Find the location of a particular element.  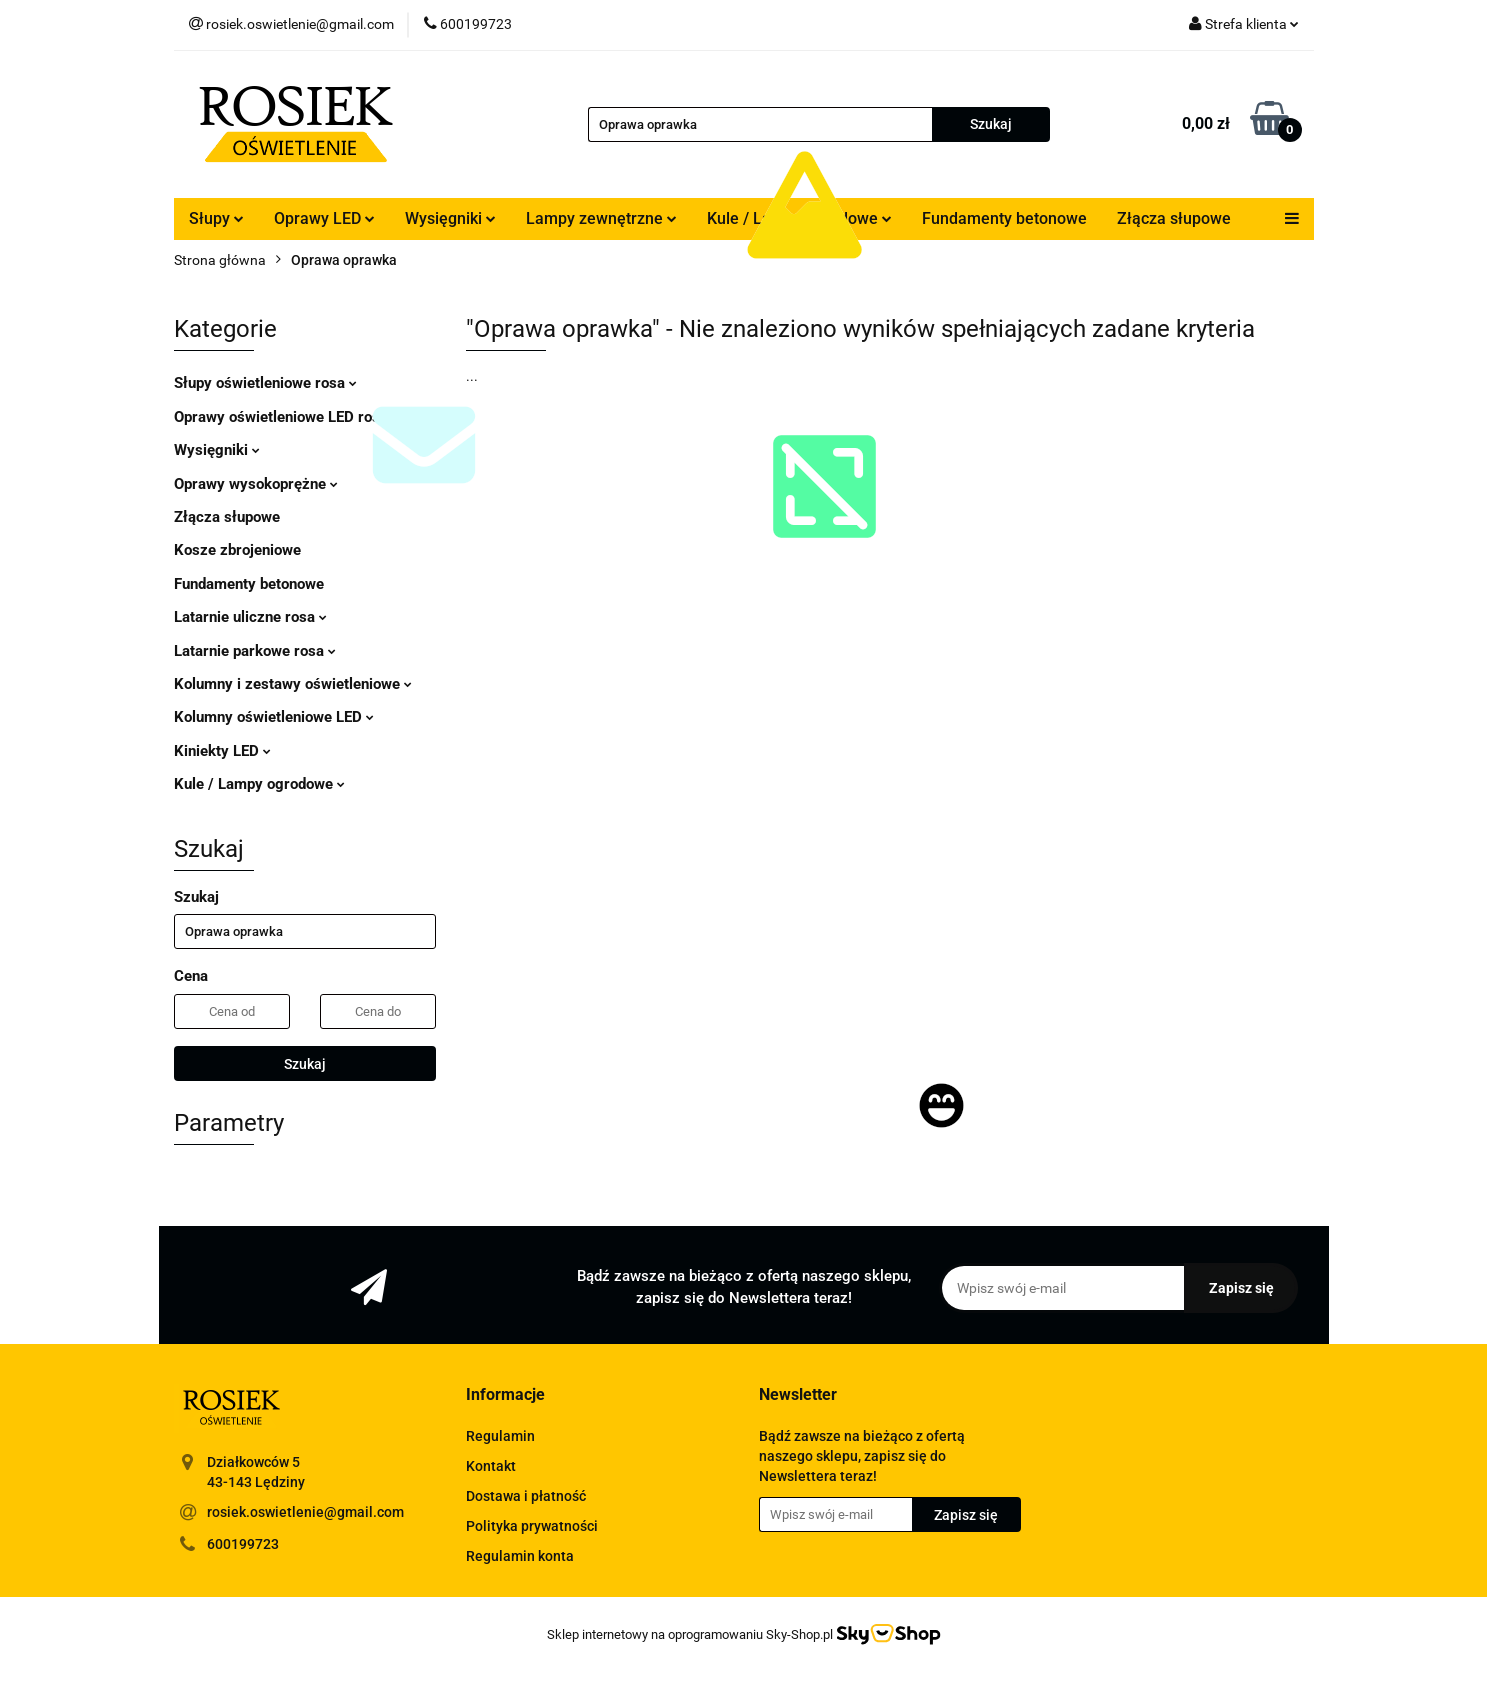

view outdoor or nature-related content is located at coordinates (804, 208).